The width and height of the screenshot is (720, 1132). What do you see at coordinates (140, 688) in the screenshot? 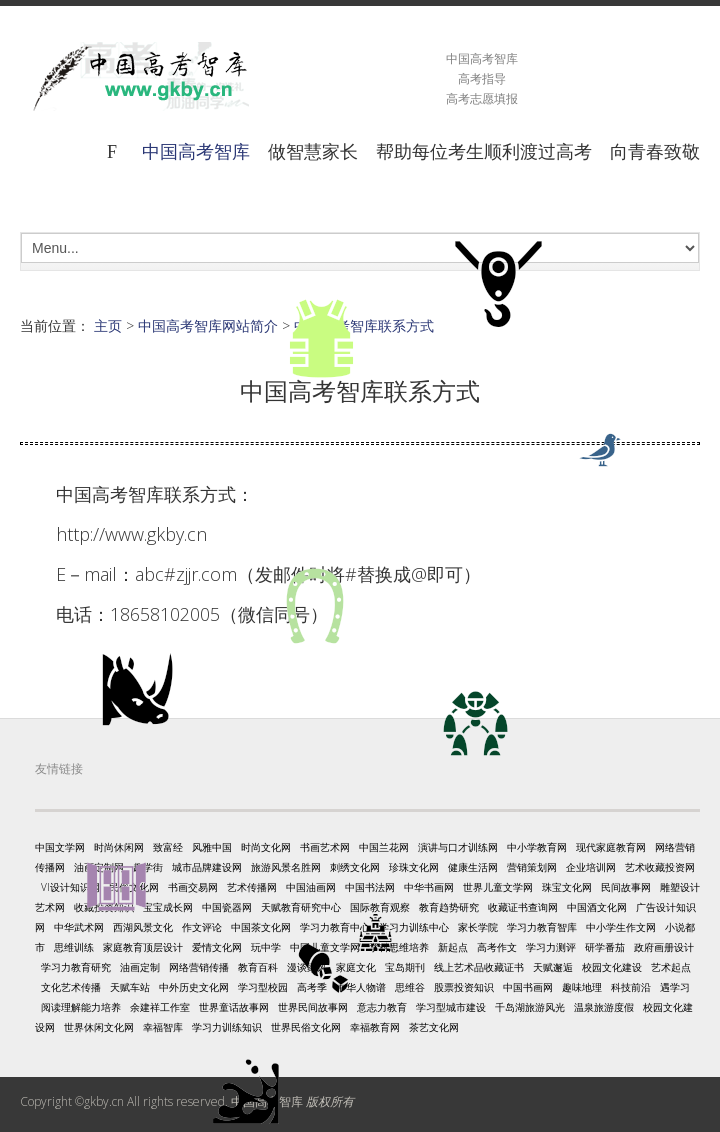
I see `select rhinoceros or rhino character` at bounding box center [140, 688].